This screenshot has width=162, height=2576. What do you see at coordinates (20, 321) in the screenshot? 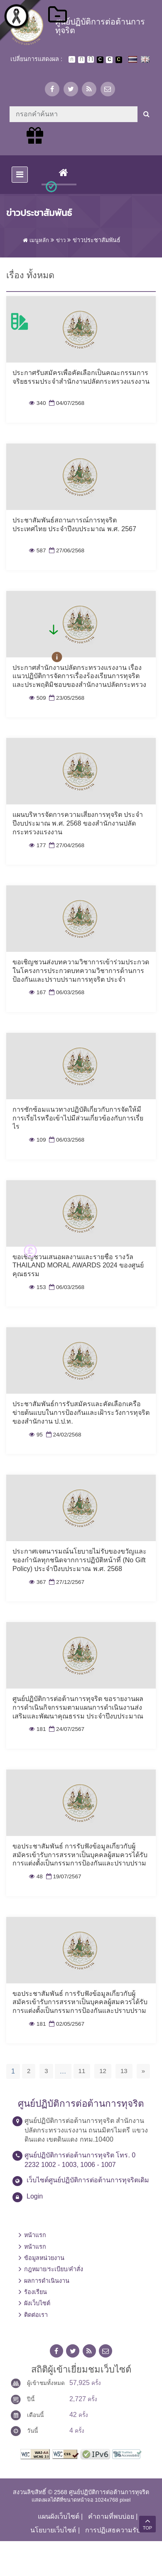
I see `access color palette or theme settings` at bounding box center [20, 321].